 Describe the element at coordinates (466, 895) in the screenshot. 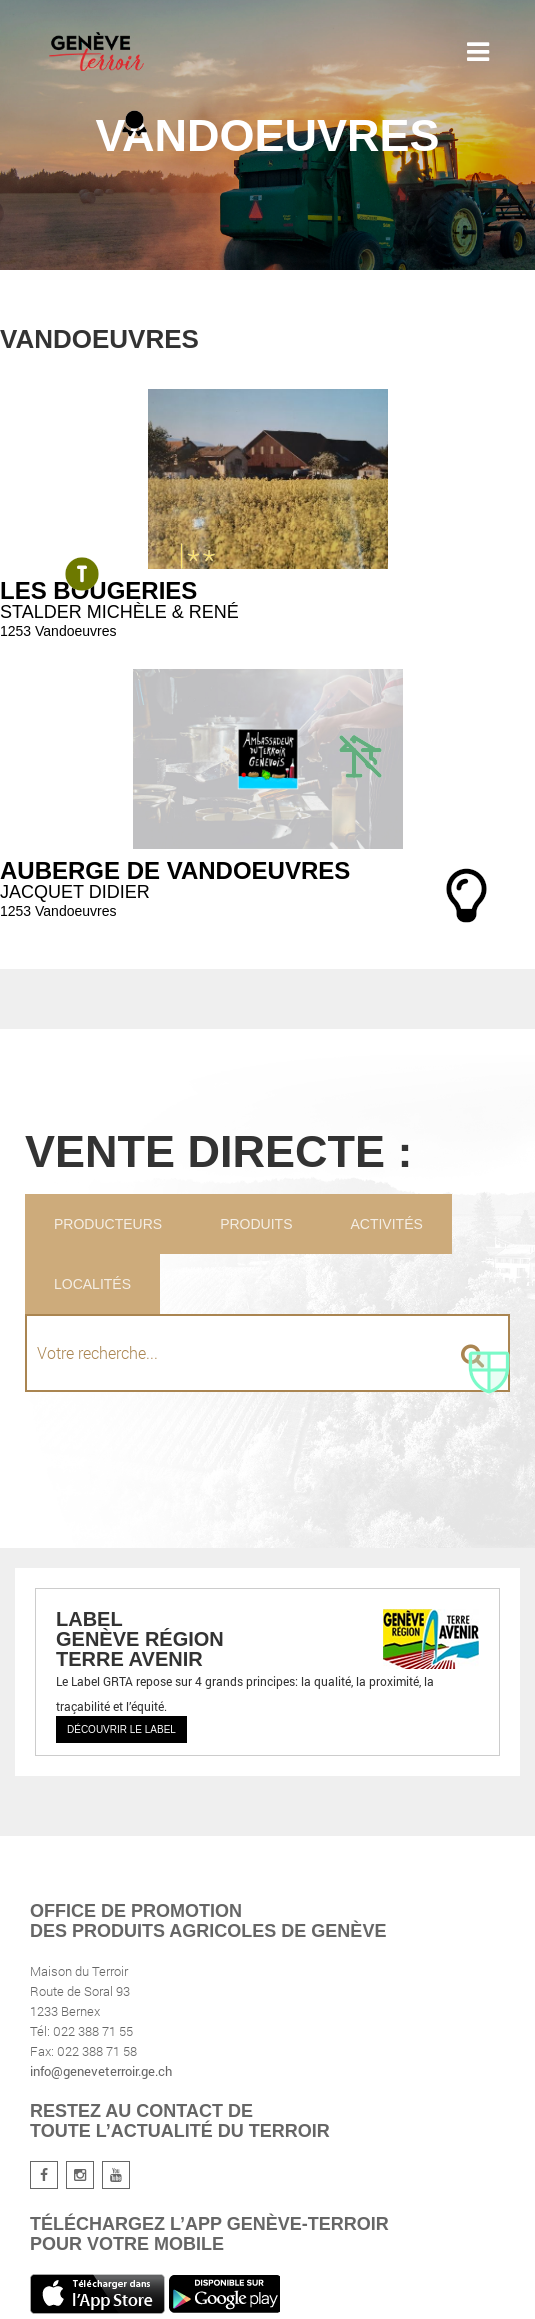

I see `view tips or helpful suggestions` at that location.